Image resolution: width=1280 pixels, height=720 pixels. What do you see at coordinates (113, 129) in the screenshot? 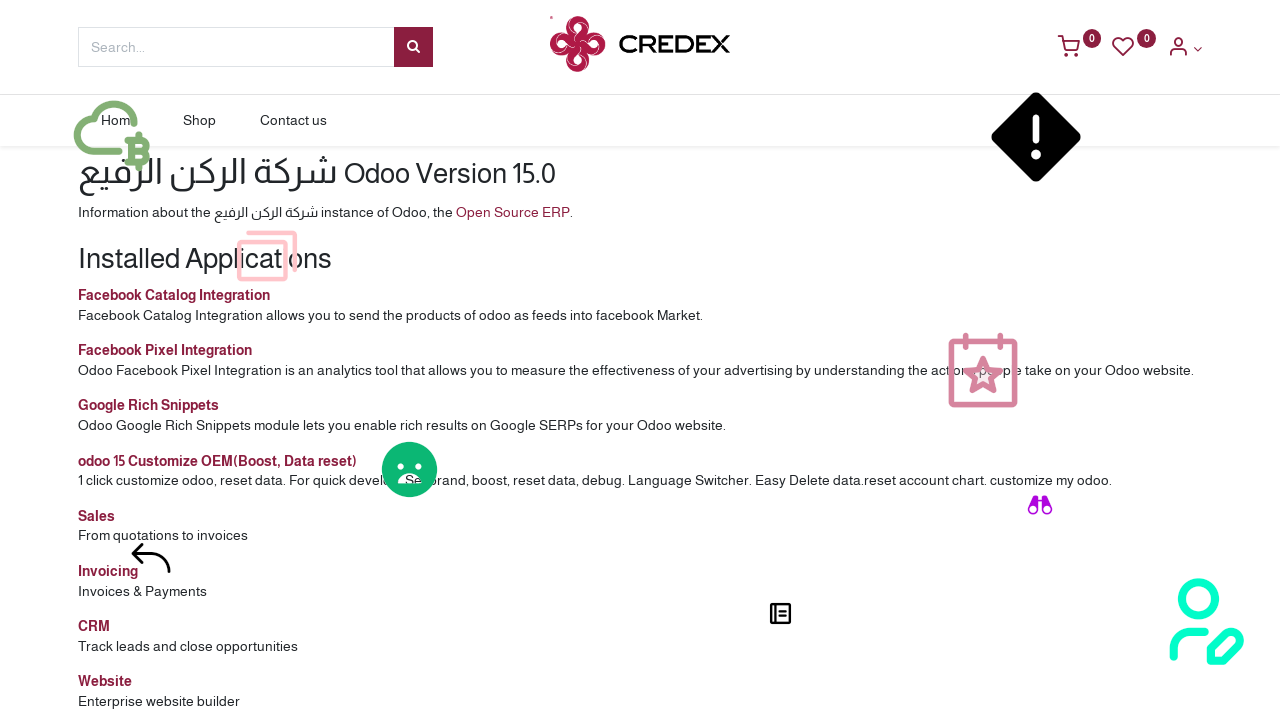
I see `access cloud-based bitcoin wallet` at bounding box center [113, 129].